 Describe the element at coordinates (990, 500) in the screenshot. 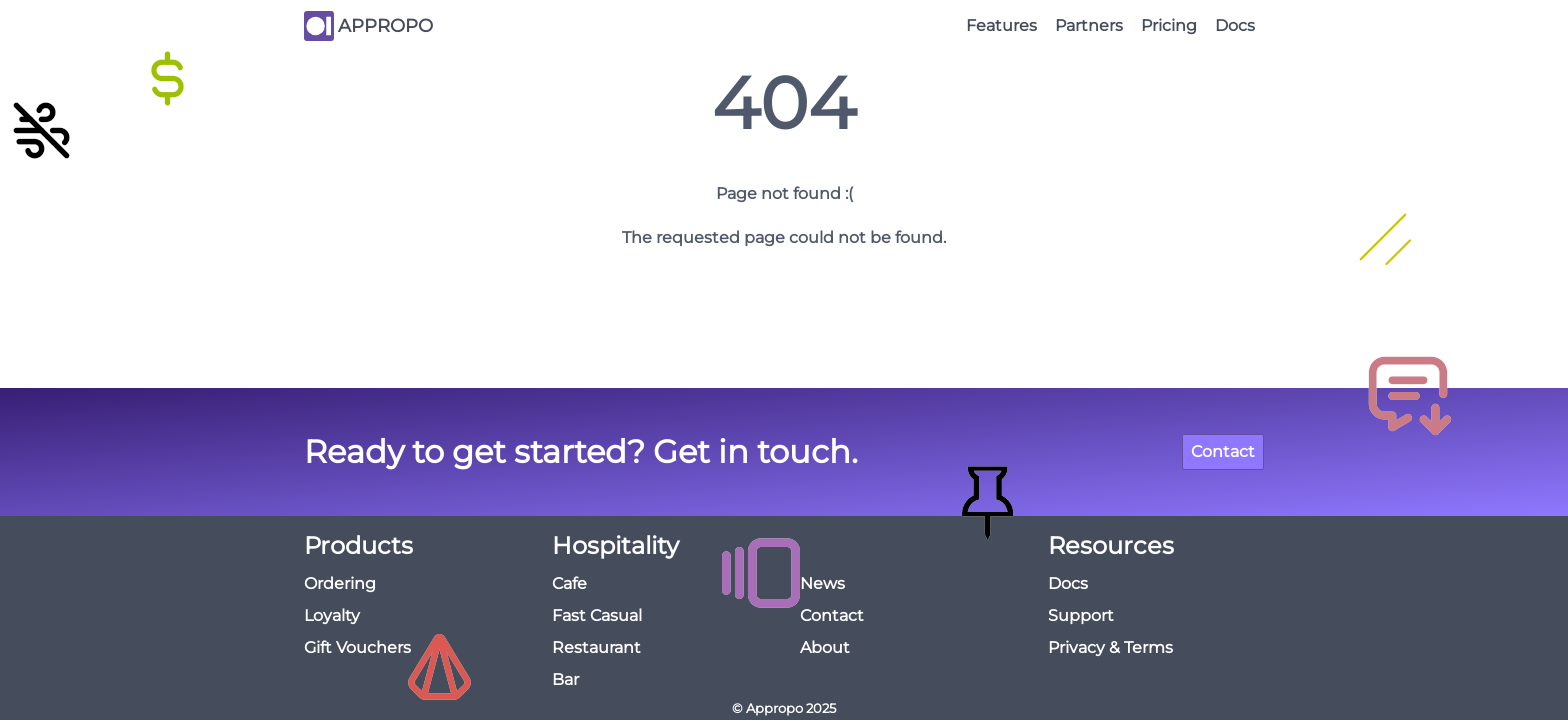

I see `pin item to keep it visible` at that location.